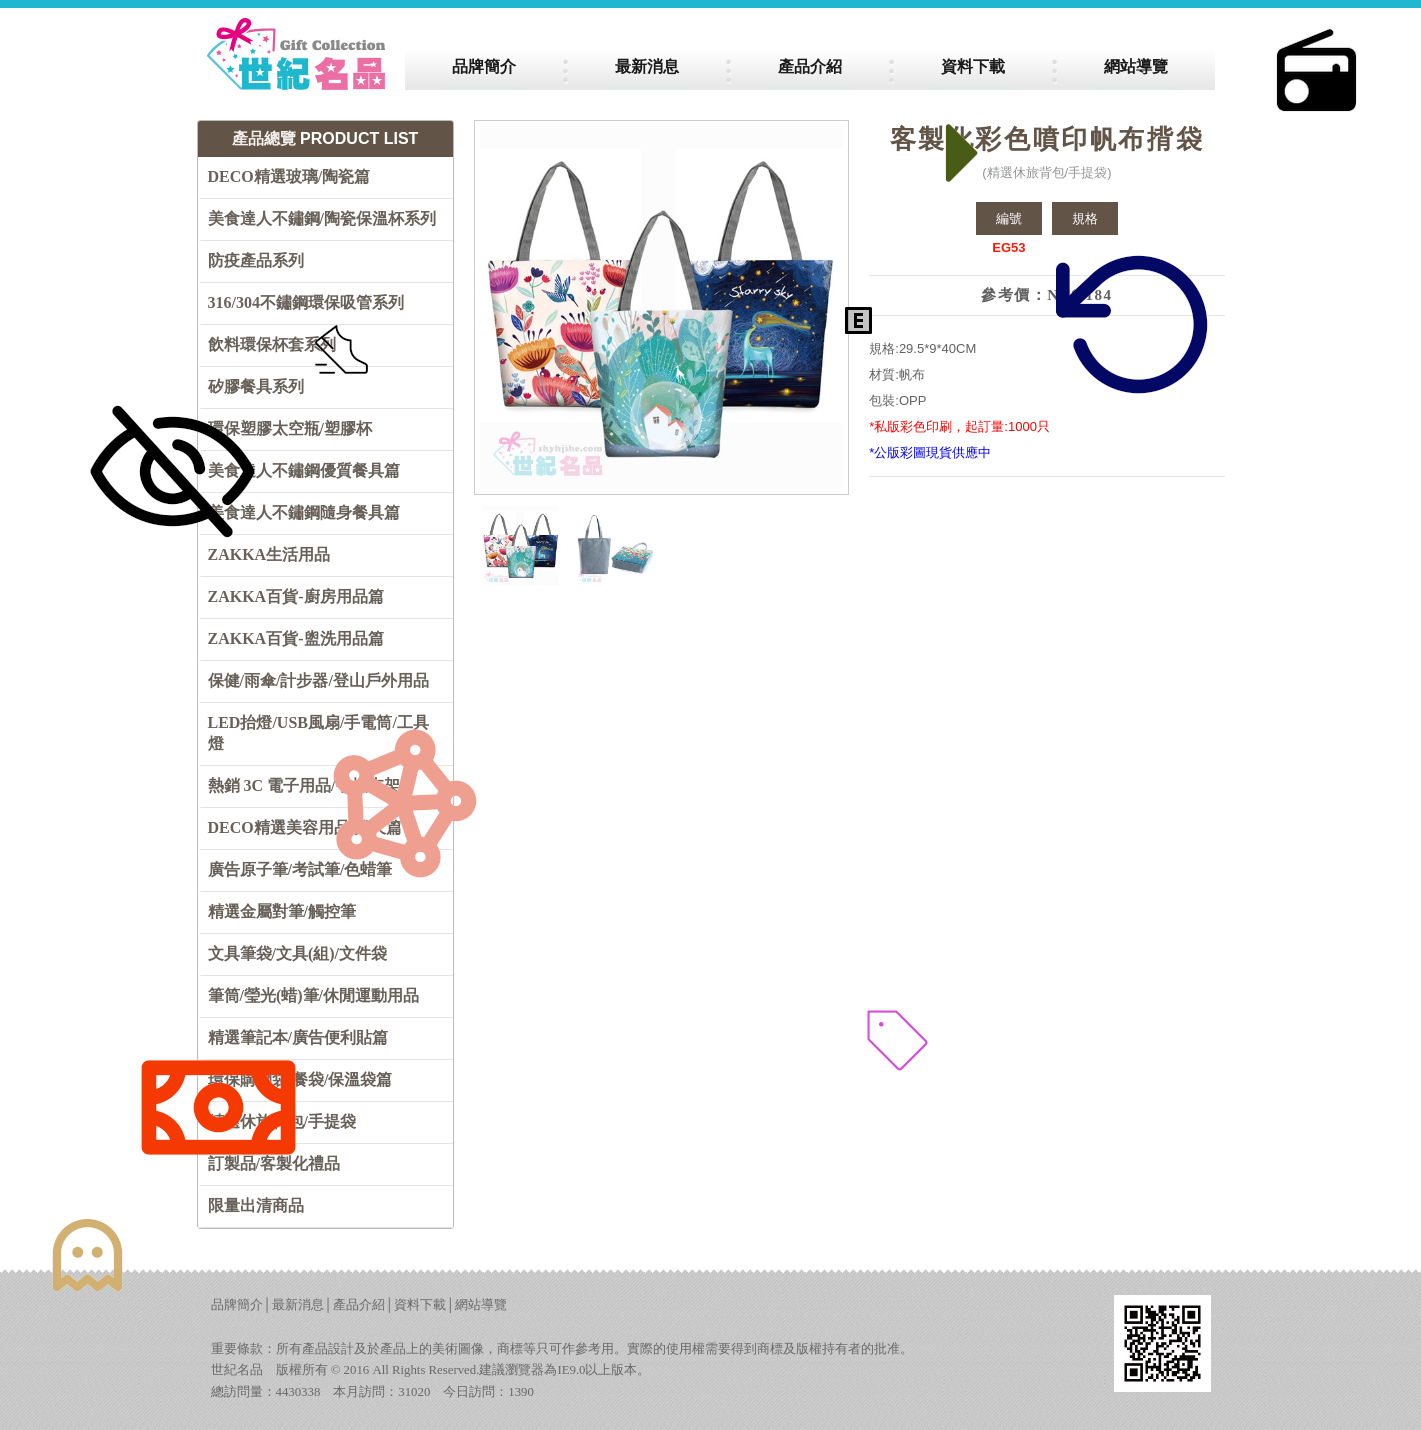 The width and height of the screenshot is (1421, 1430). Describe the element at coordinates (340, 352) in the screenshot. I see `track your running or walking activity` at that location.